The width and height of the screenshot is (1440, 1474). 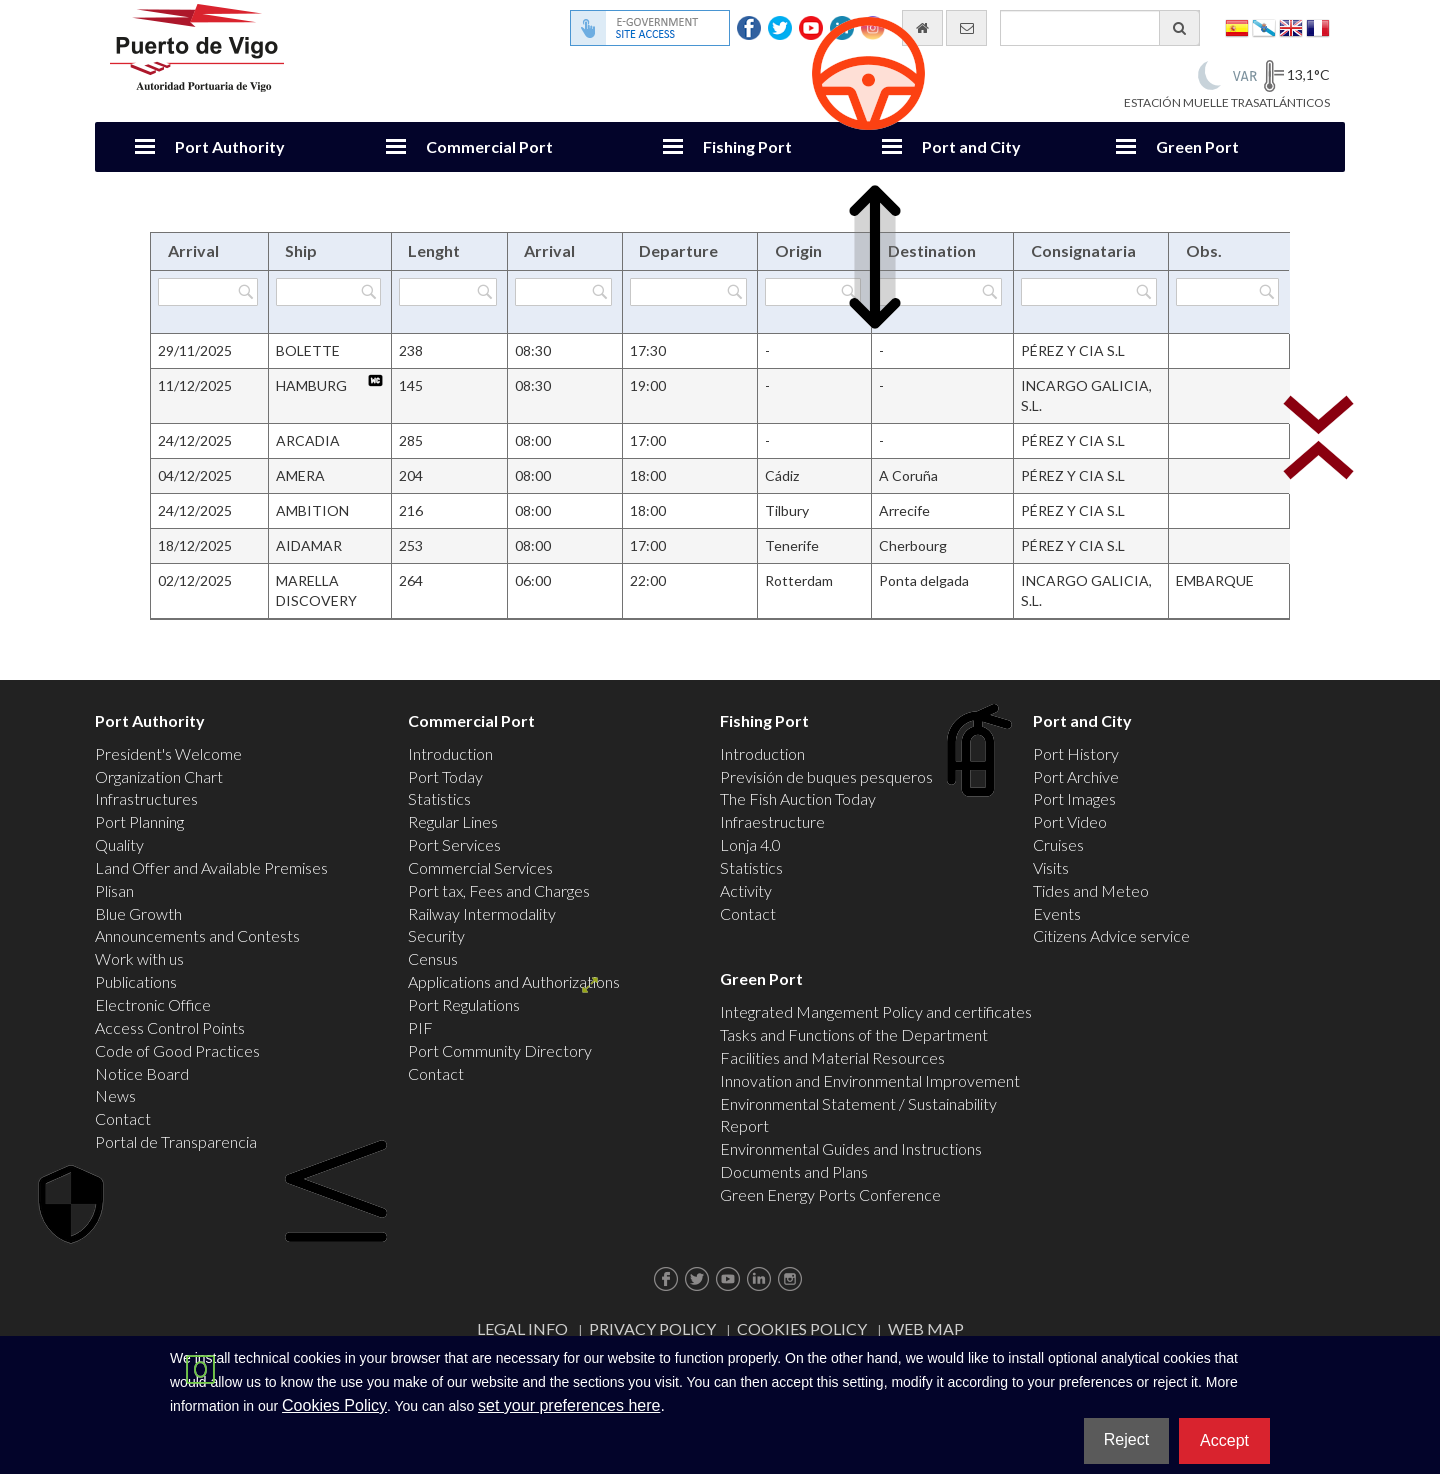 I want to click on less than or equal to mathematical operator, so click(x=338, y=1193).